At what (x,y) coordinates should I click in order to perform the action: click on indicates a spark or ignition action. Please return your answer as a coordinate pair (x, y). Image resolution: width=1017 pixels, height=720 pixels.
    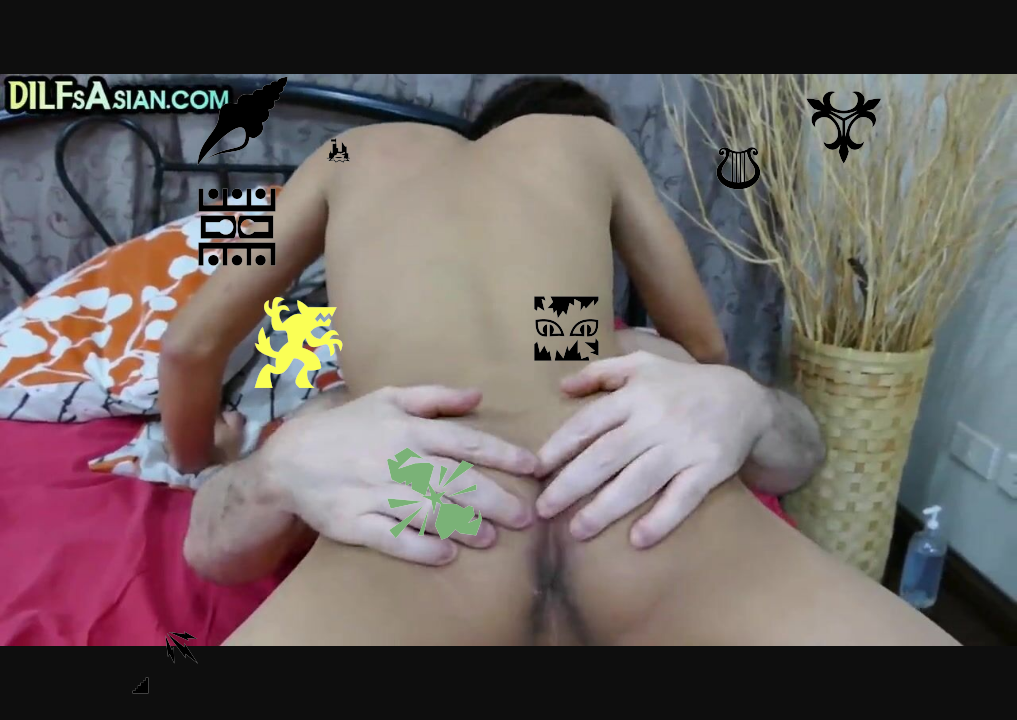
    Looking at the image, I should click on (434, 493).